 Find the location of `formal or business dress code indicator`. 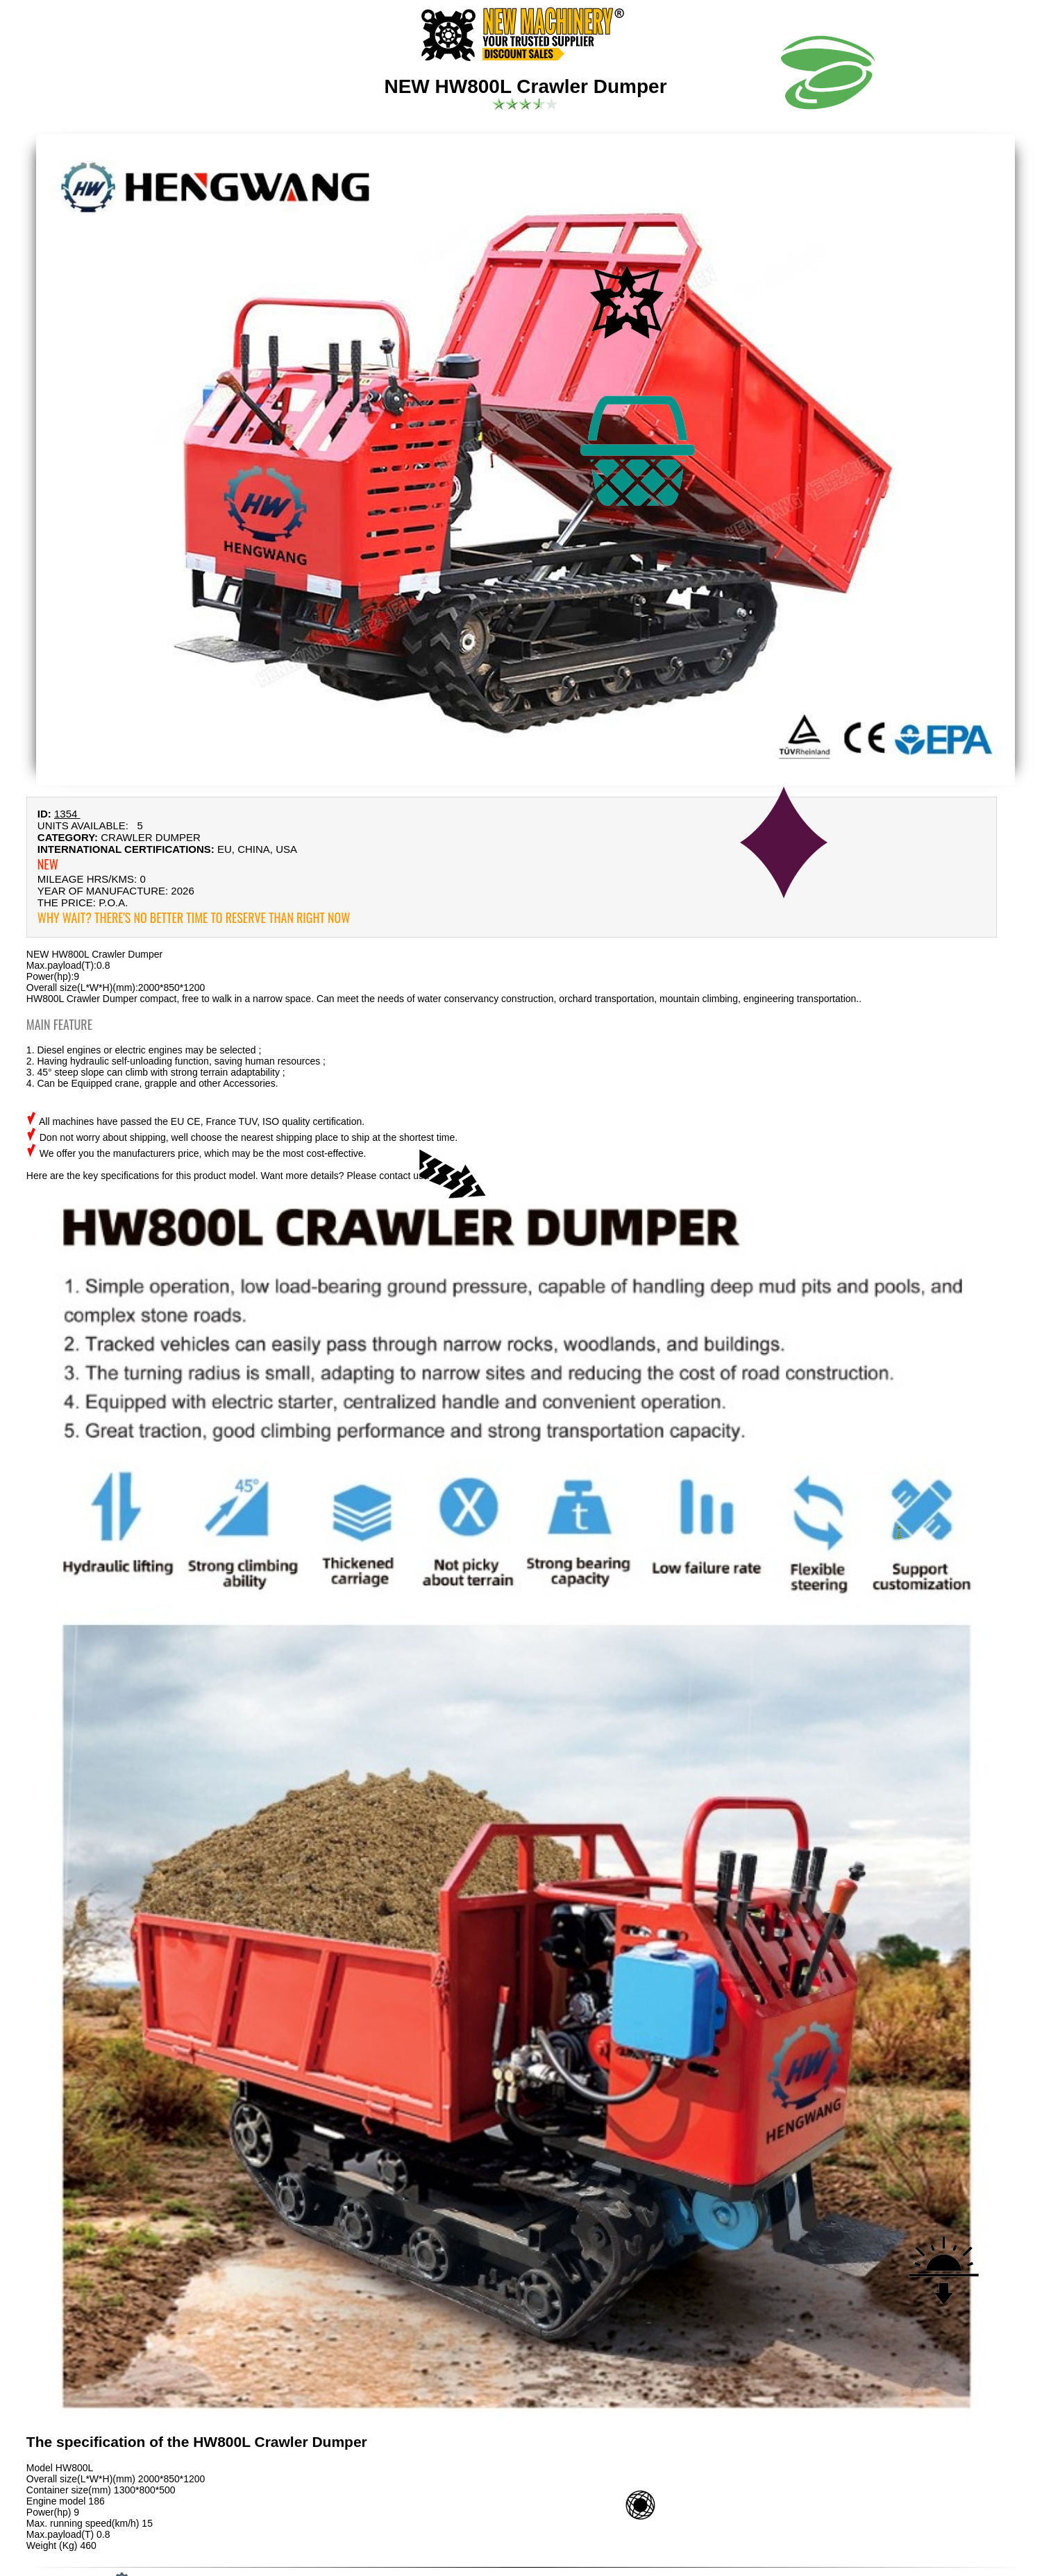

formal or business dress code indicator is located at coordinates (899, 1533).